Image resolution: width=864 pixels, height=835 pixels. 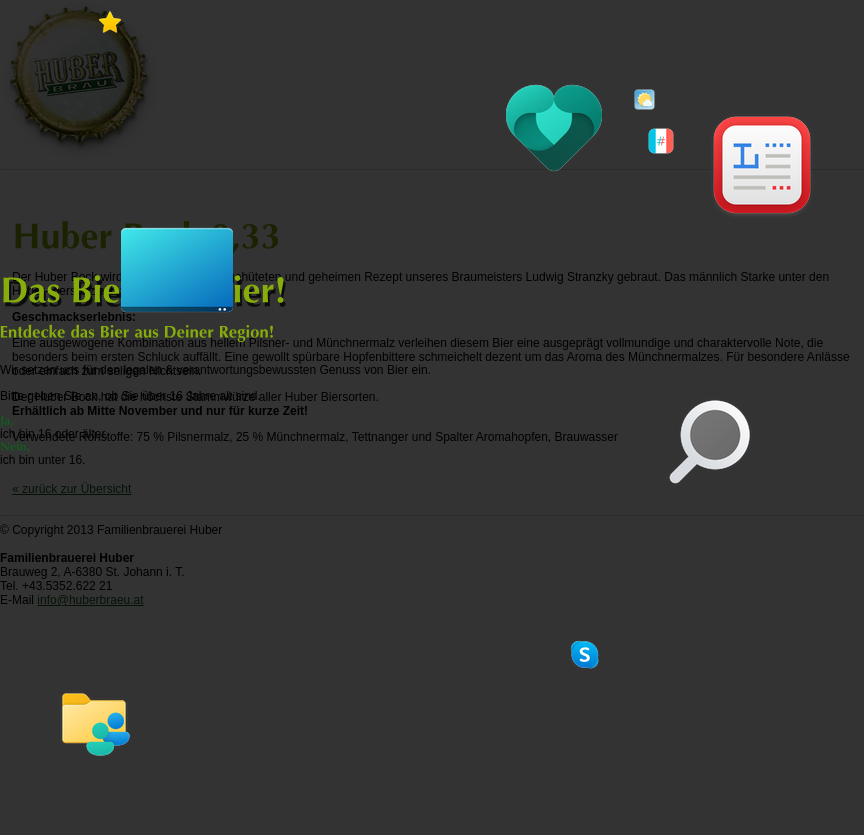 I want to click on open the search application, so click(x=709, y=440).